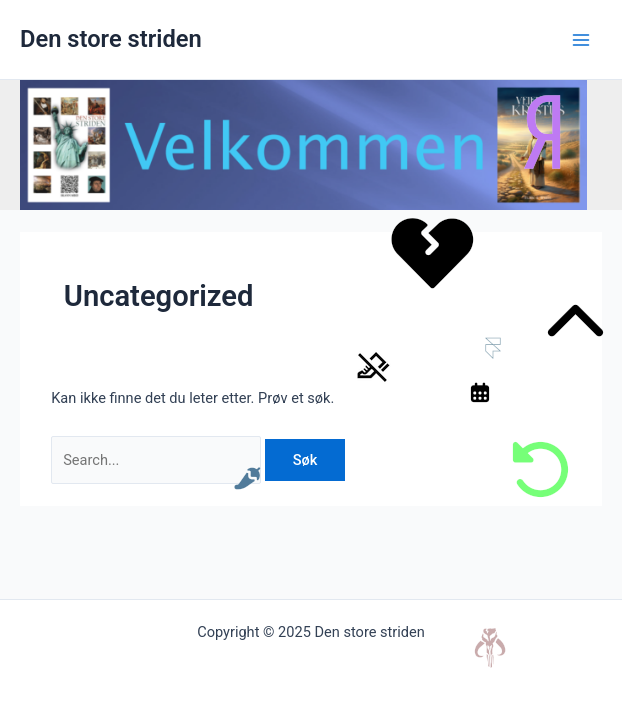  What do you see at coordinates (540, 469) in the screenshot?
I see `undo the last action` at bounding box center [540, 469].